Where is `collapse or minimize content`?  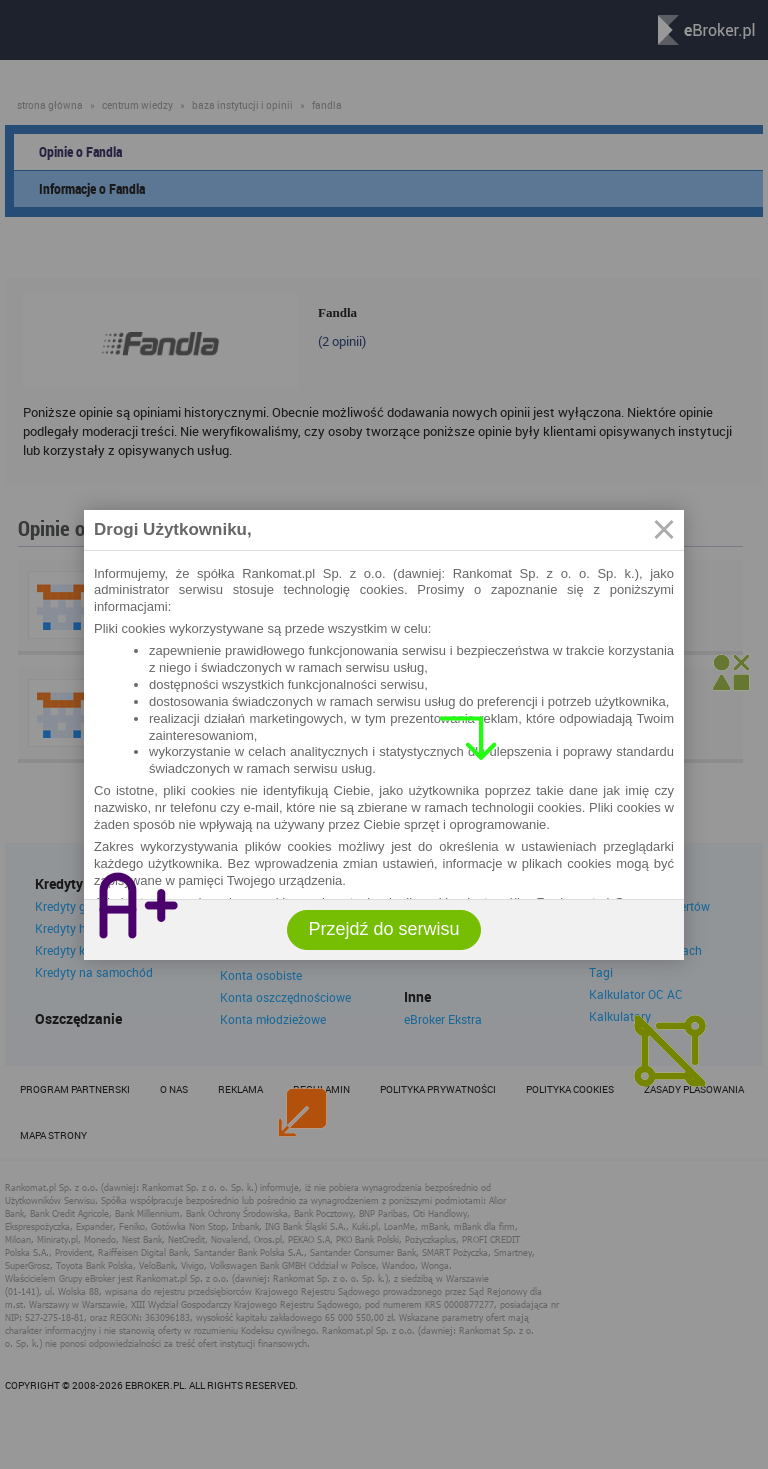 collapse or minimize content is located at coordinates (302, 1112).